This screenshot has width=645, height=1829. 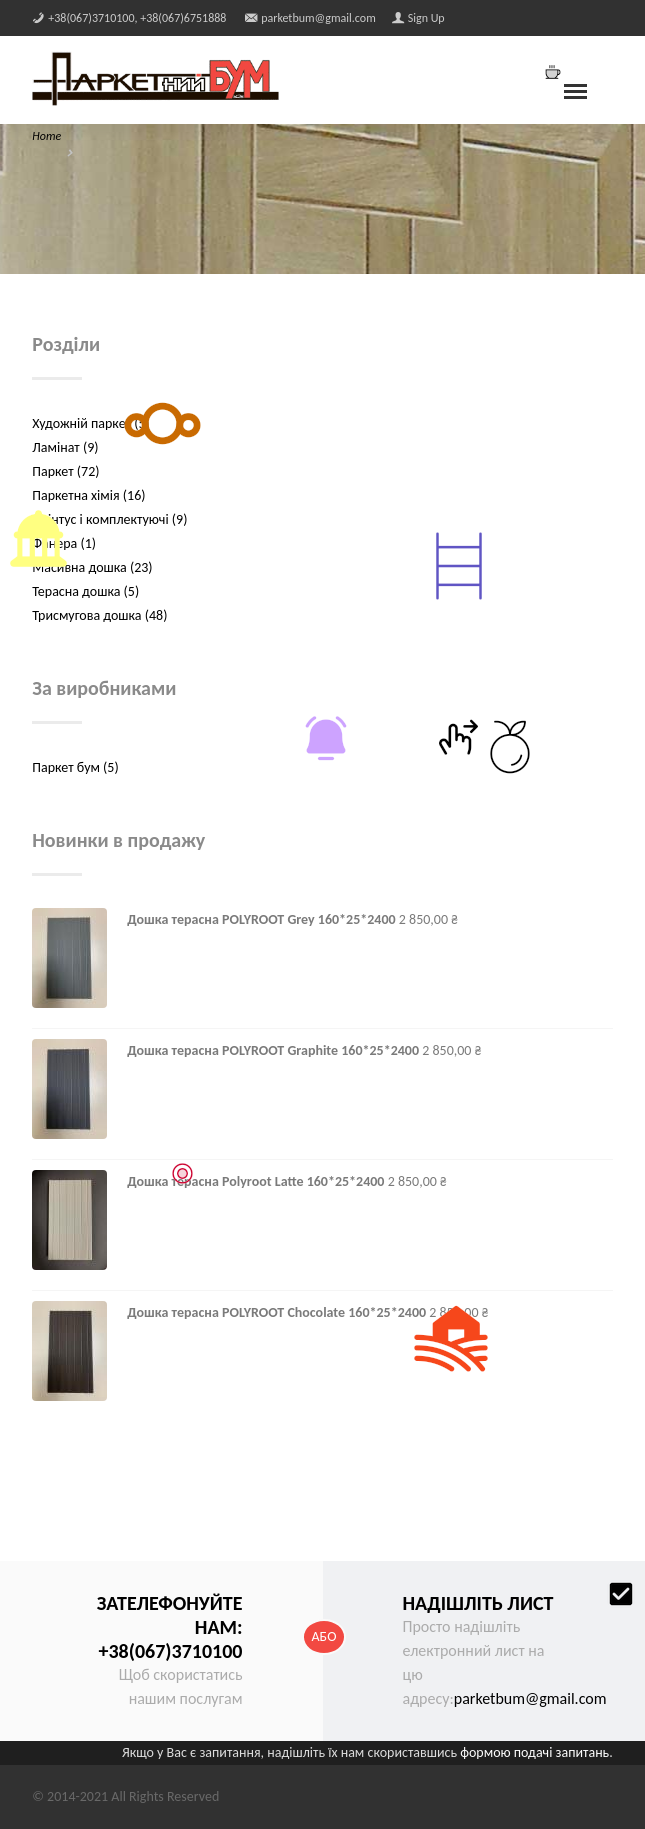 I want to click on access farm or agricultural features, so click(x=451, y=1340).